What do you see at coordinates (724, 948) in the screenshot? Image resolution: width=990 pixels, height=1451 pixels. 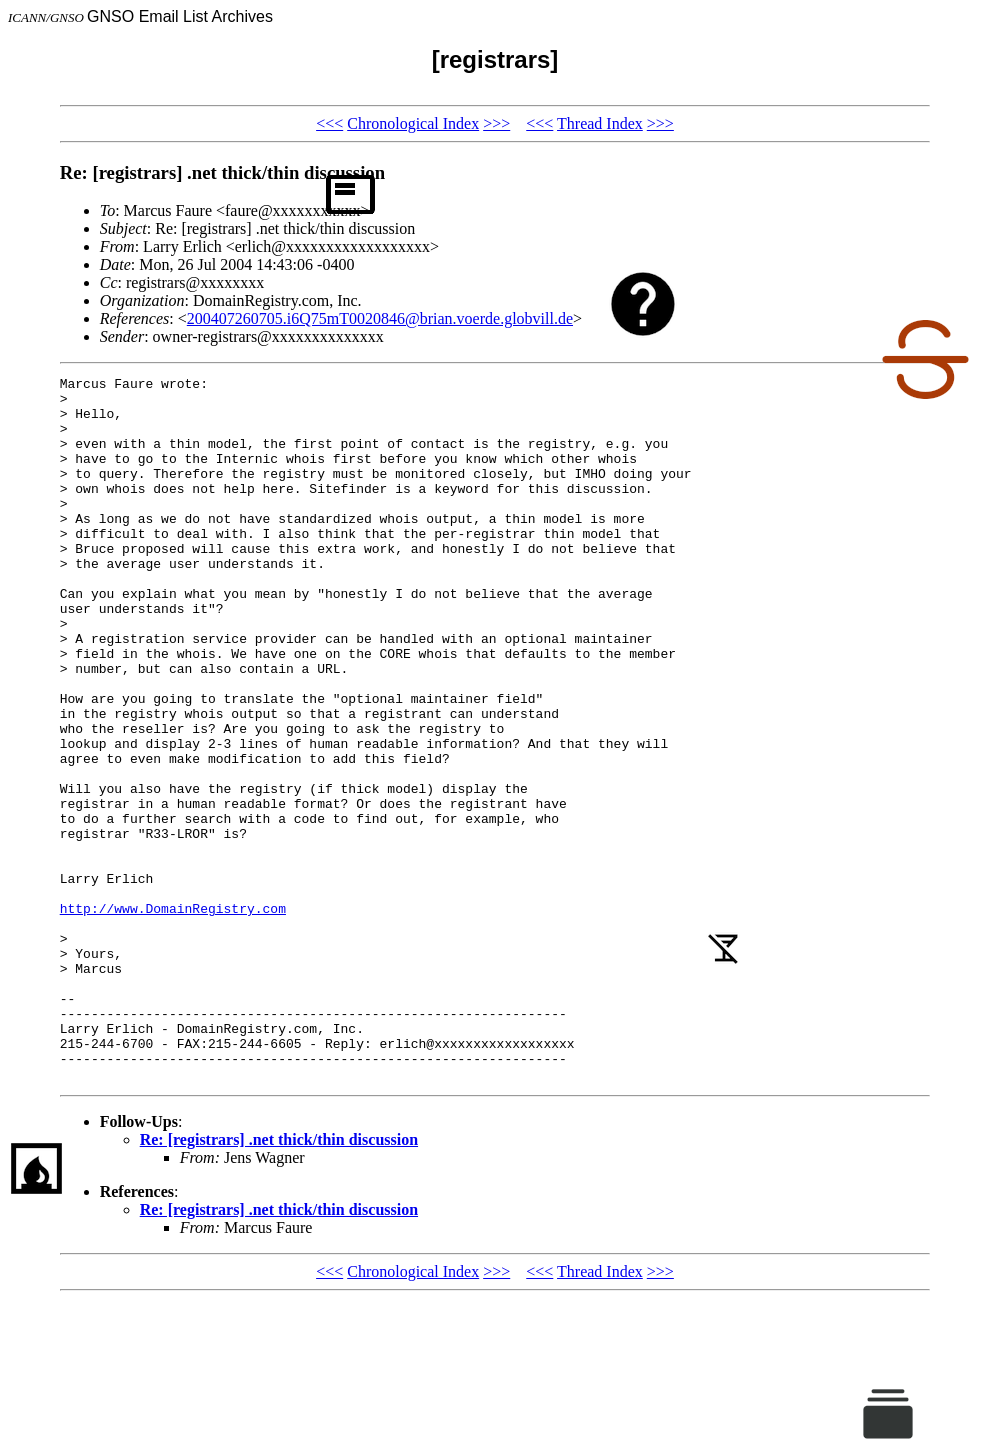 I see `indicates alcohol-free zone or no drinks allowed` at bounding box center [724, 948].